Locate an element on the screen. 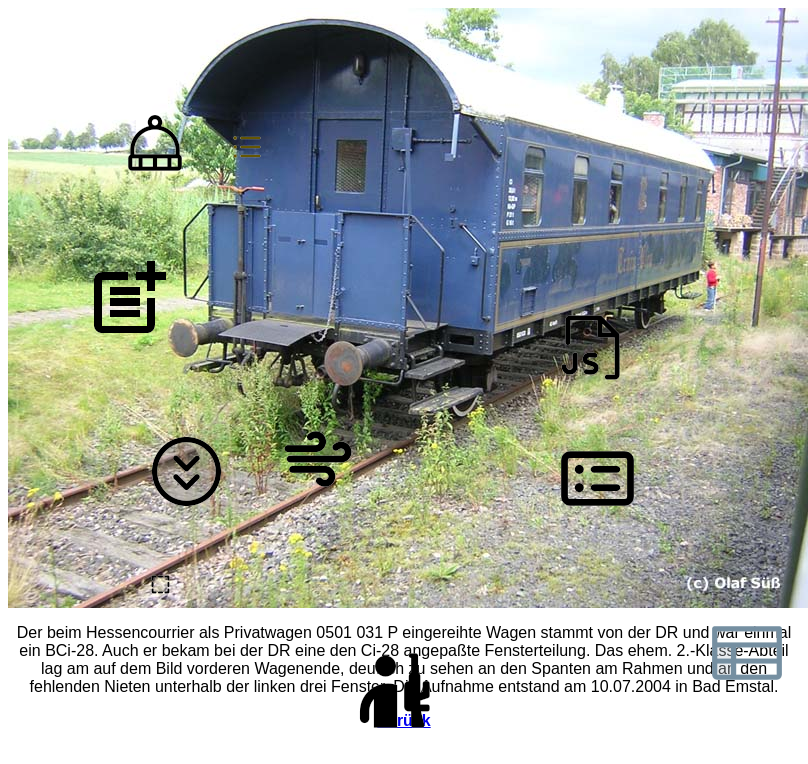  view data in table format is located at coordinates (747, 653).